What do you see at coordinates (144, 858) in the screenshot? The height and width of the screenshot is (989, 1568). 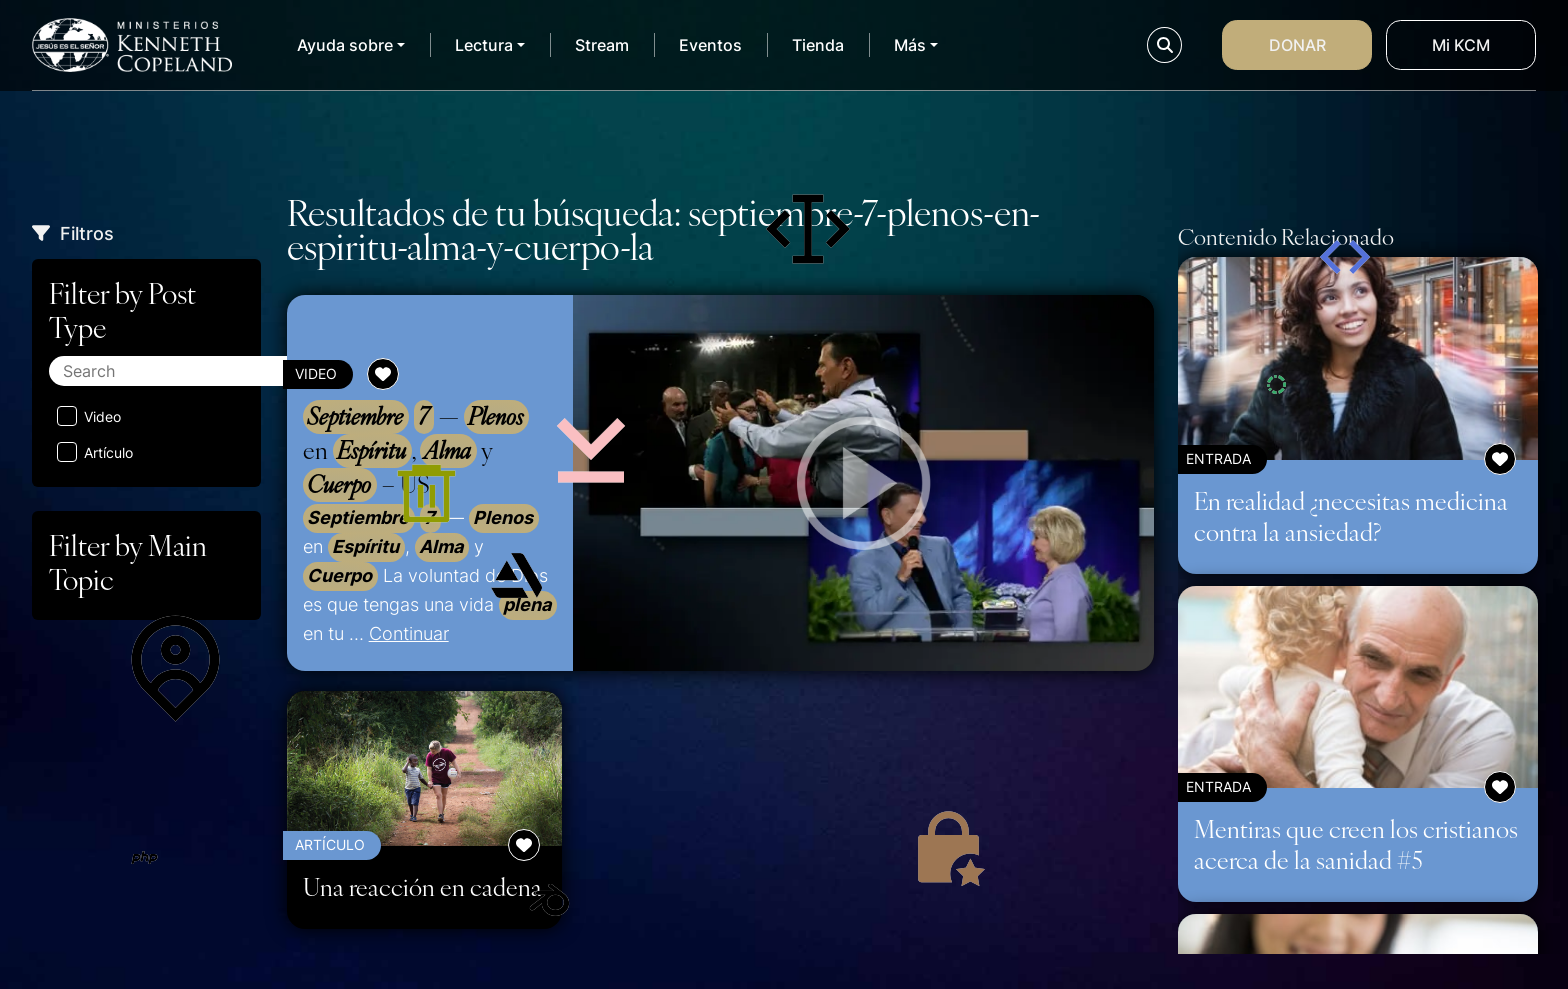 I see `indicates PHP programming language` at bounding box center [144, 858].